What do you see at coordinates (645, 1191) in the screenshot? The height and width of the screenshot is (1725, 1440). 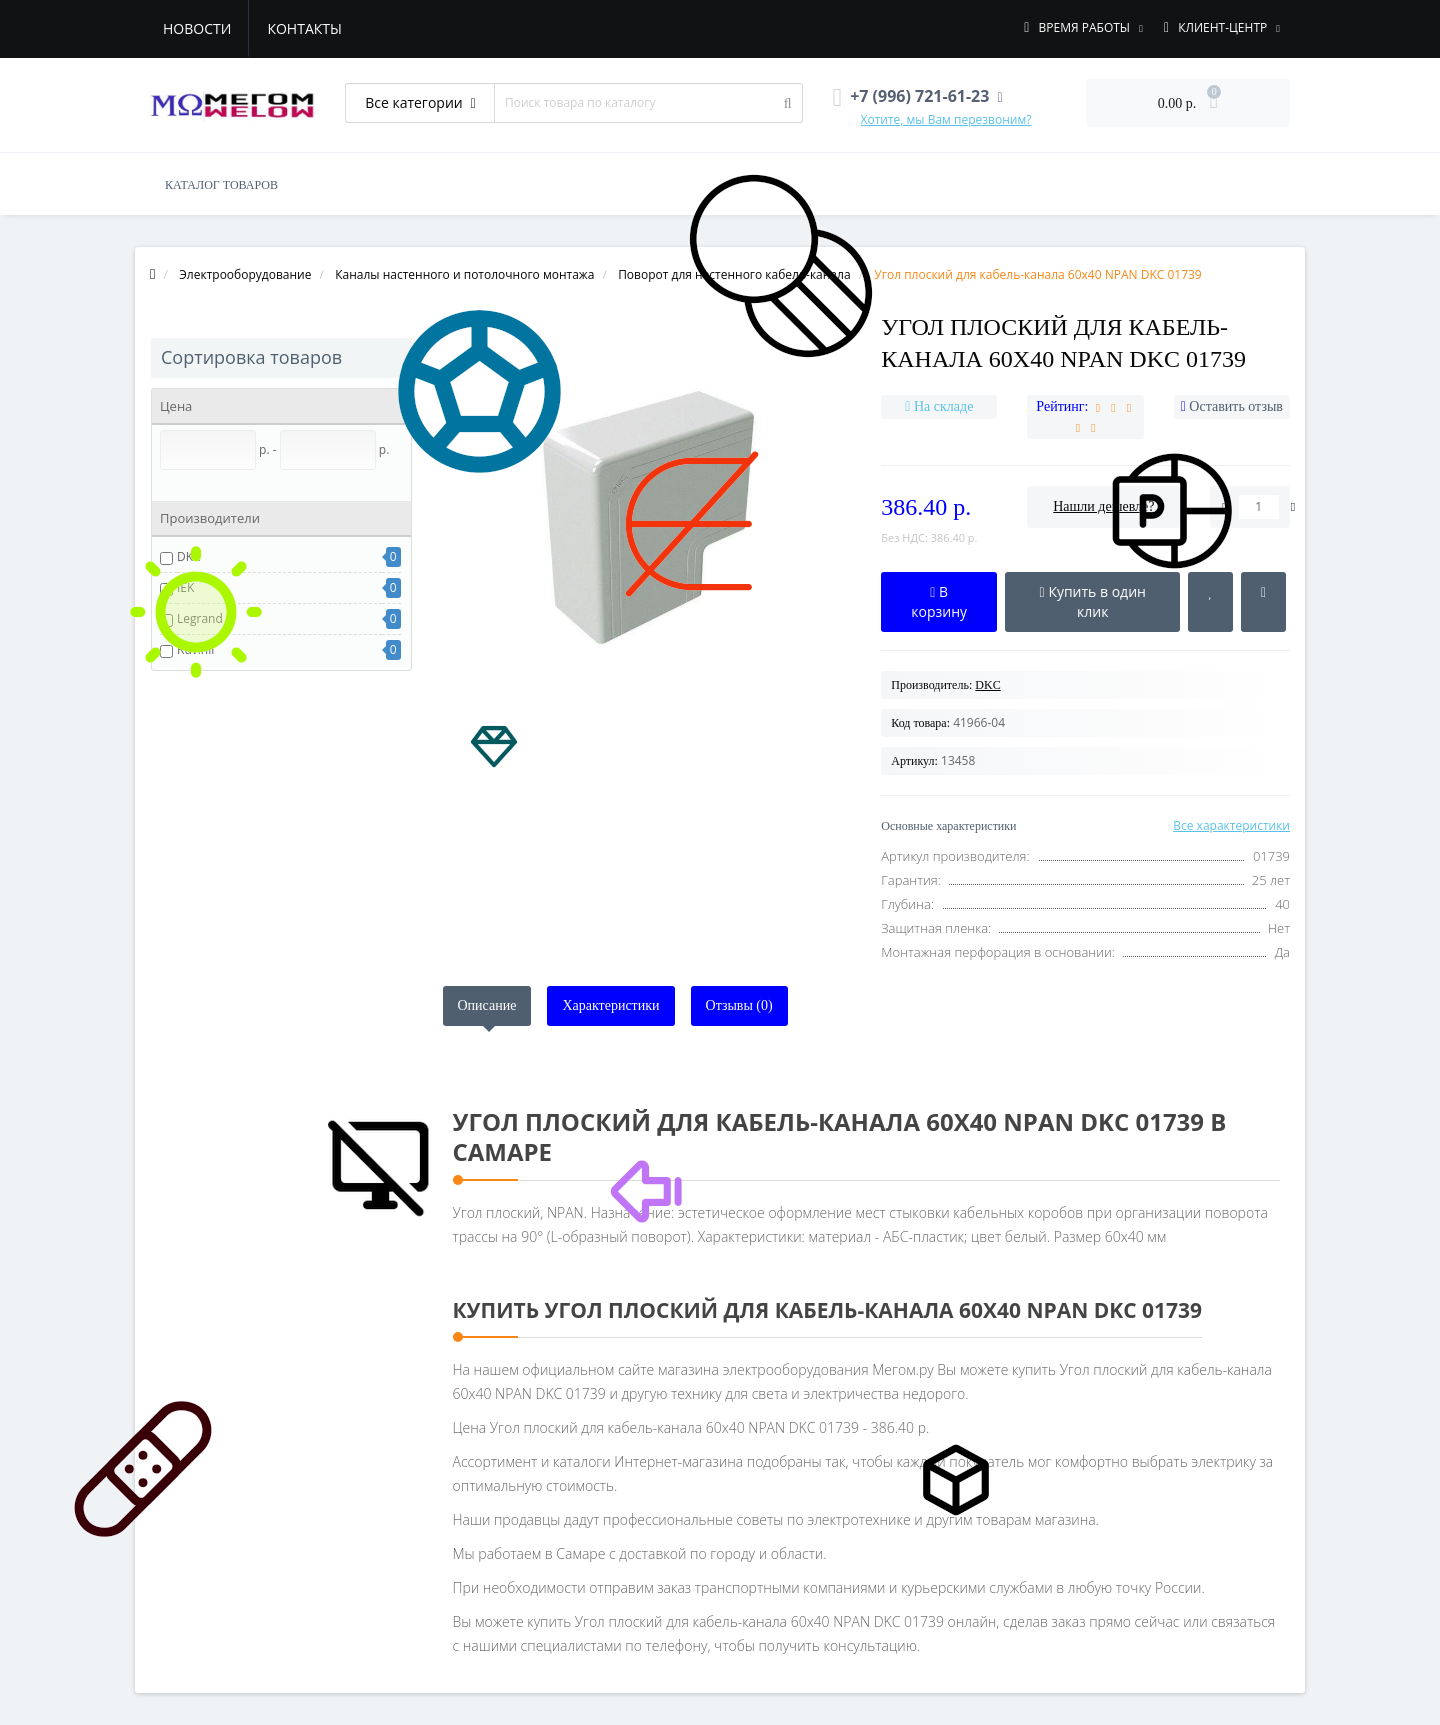 I see `go back to the previous screen` at bounding box center [645, 1191].